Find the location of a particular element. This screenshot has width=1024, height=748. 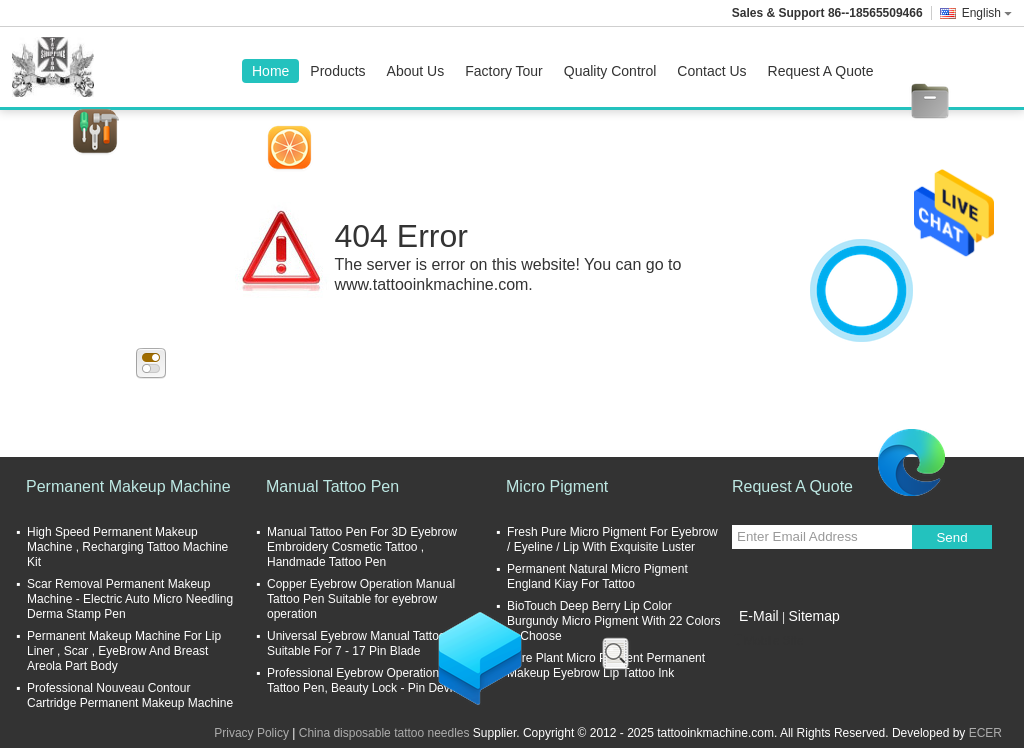

open clementine music player is located at coordinates (289, 147).